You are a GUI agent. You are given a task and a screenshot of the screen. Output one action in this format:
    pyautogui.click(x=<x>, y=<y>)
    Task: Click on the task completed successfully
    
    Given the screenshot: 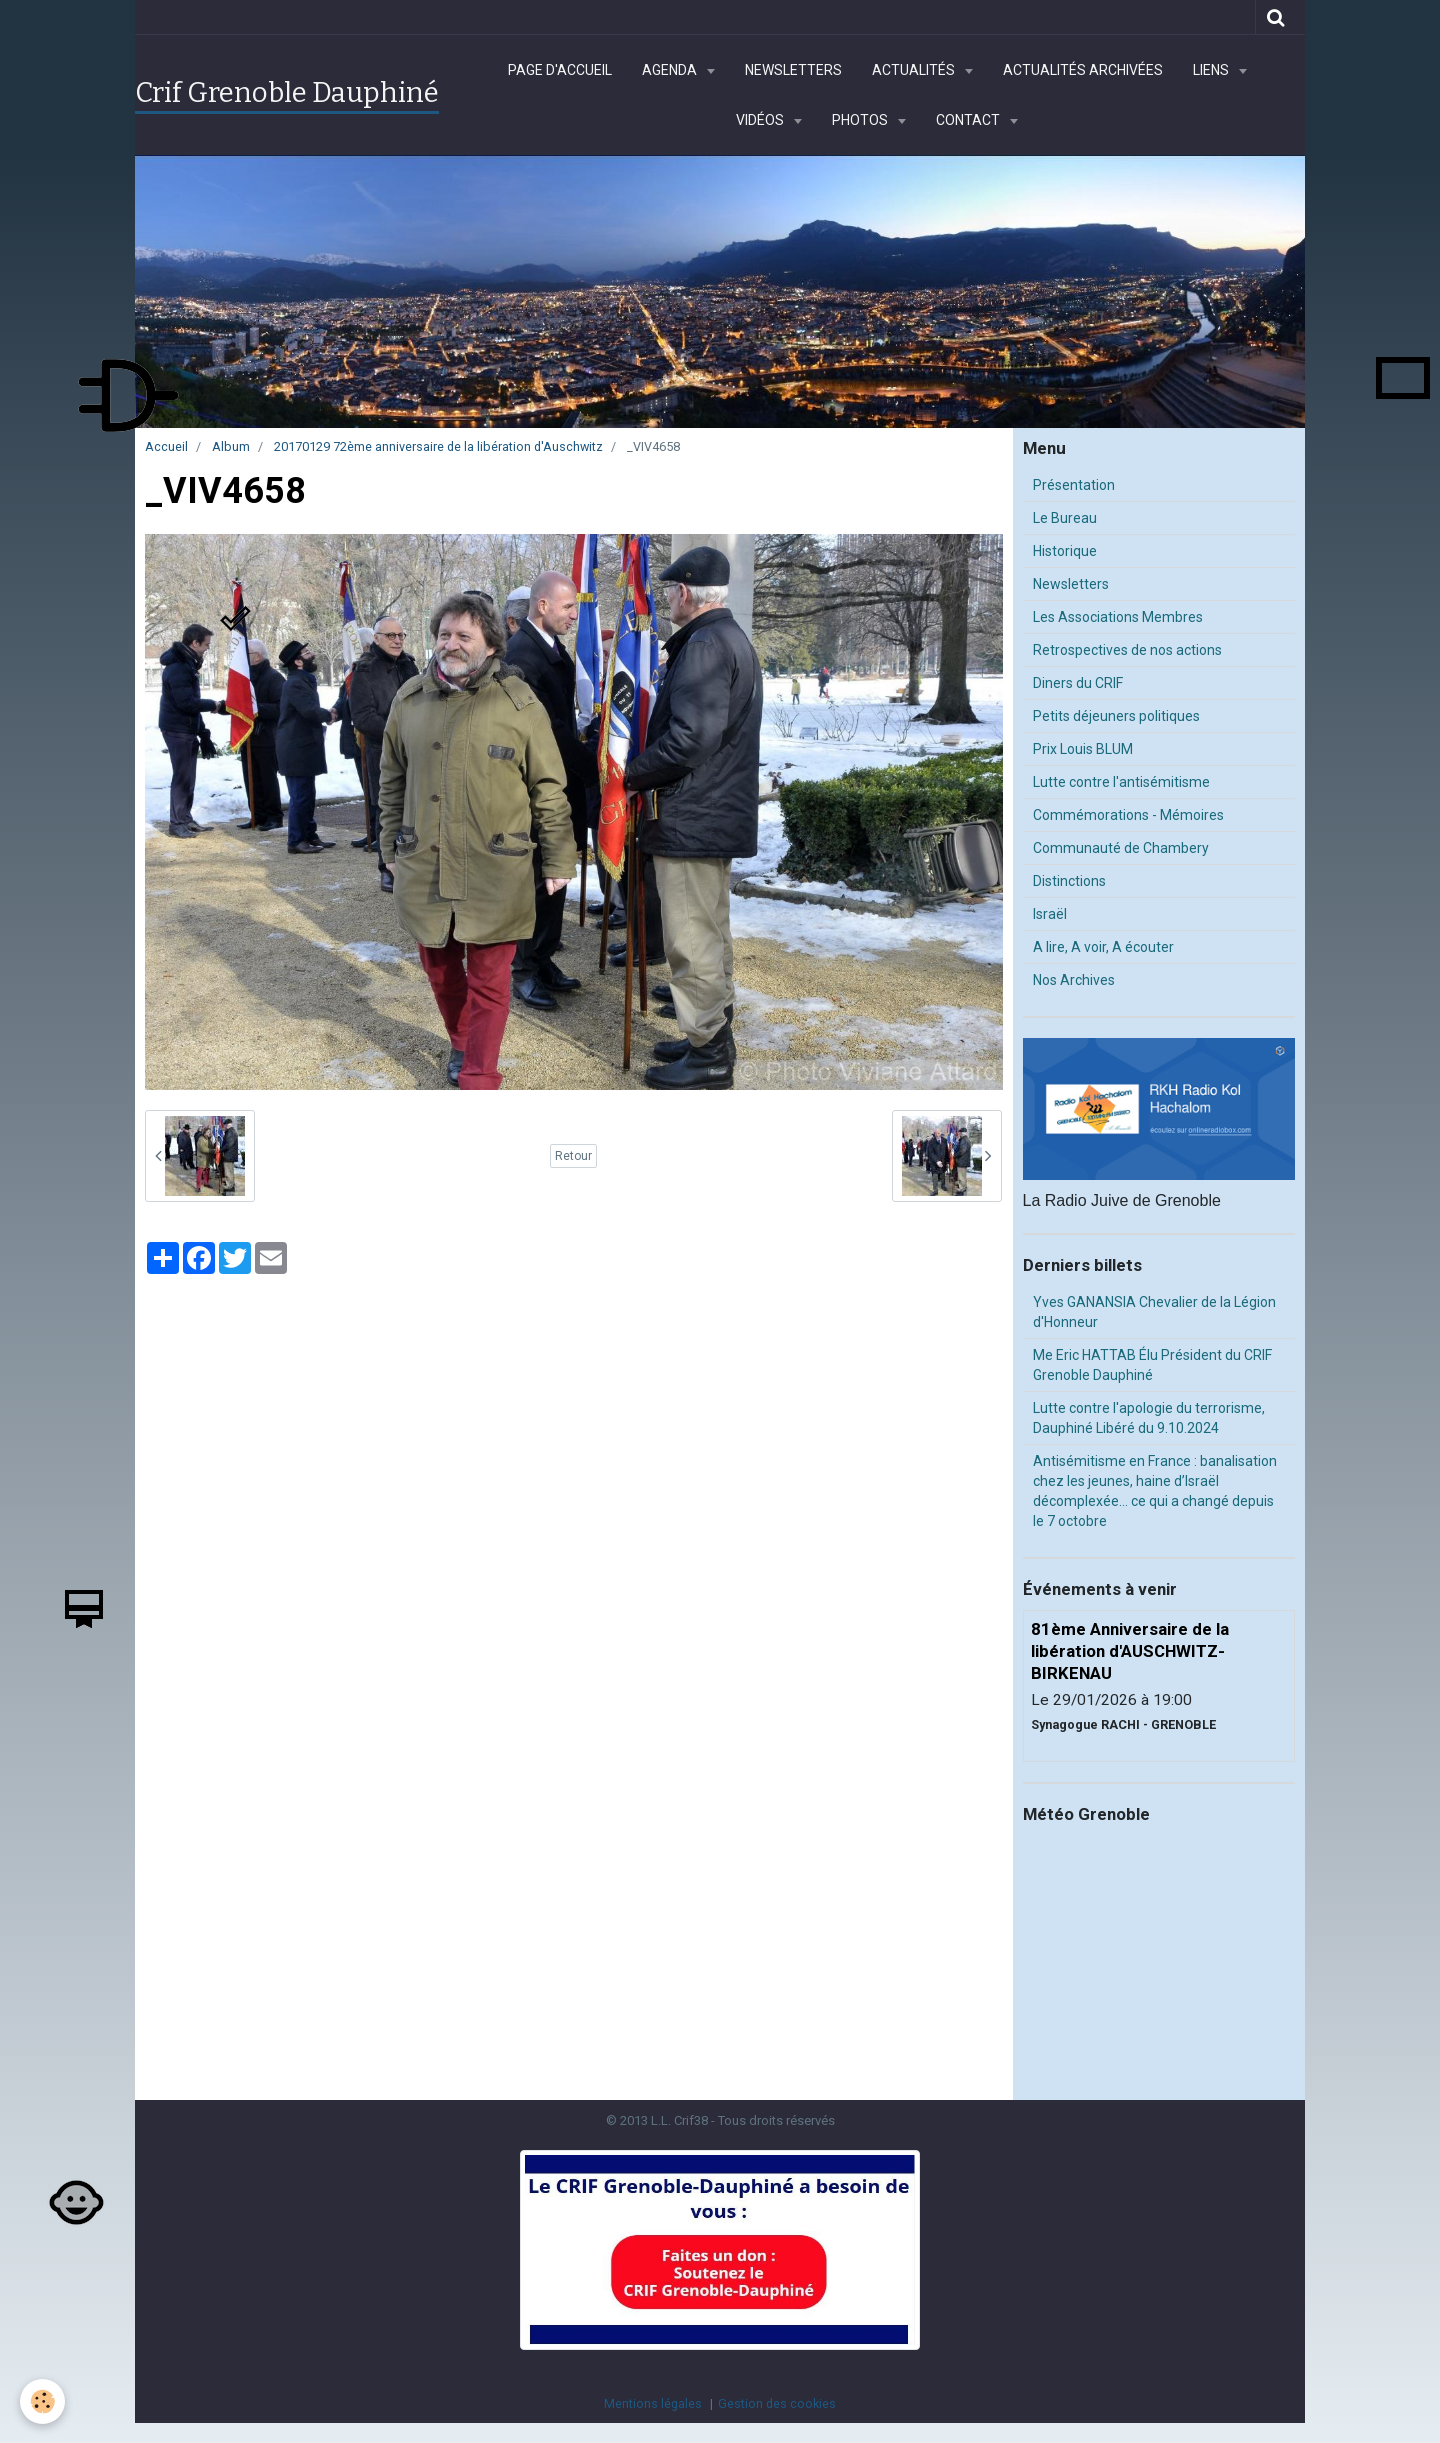 What is the action you would take?
    pyautogui.click(x=235, y=618)
    